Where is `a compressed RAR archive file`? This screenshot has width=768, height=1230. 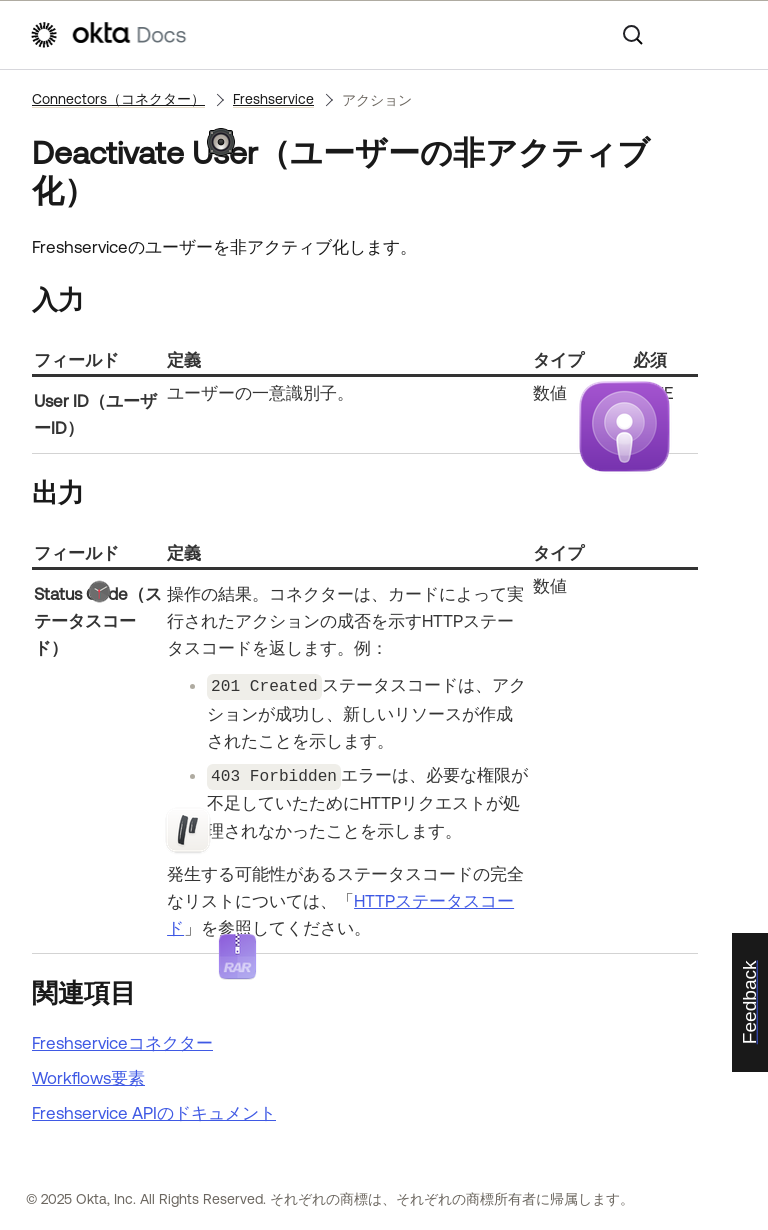 a compressed RAR archive file is located at coordinates (237, 956).